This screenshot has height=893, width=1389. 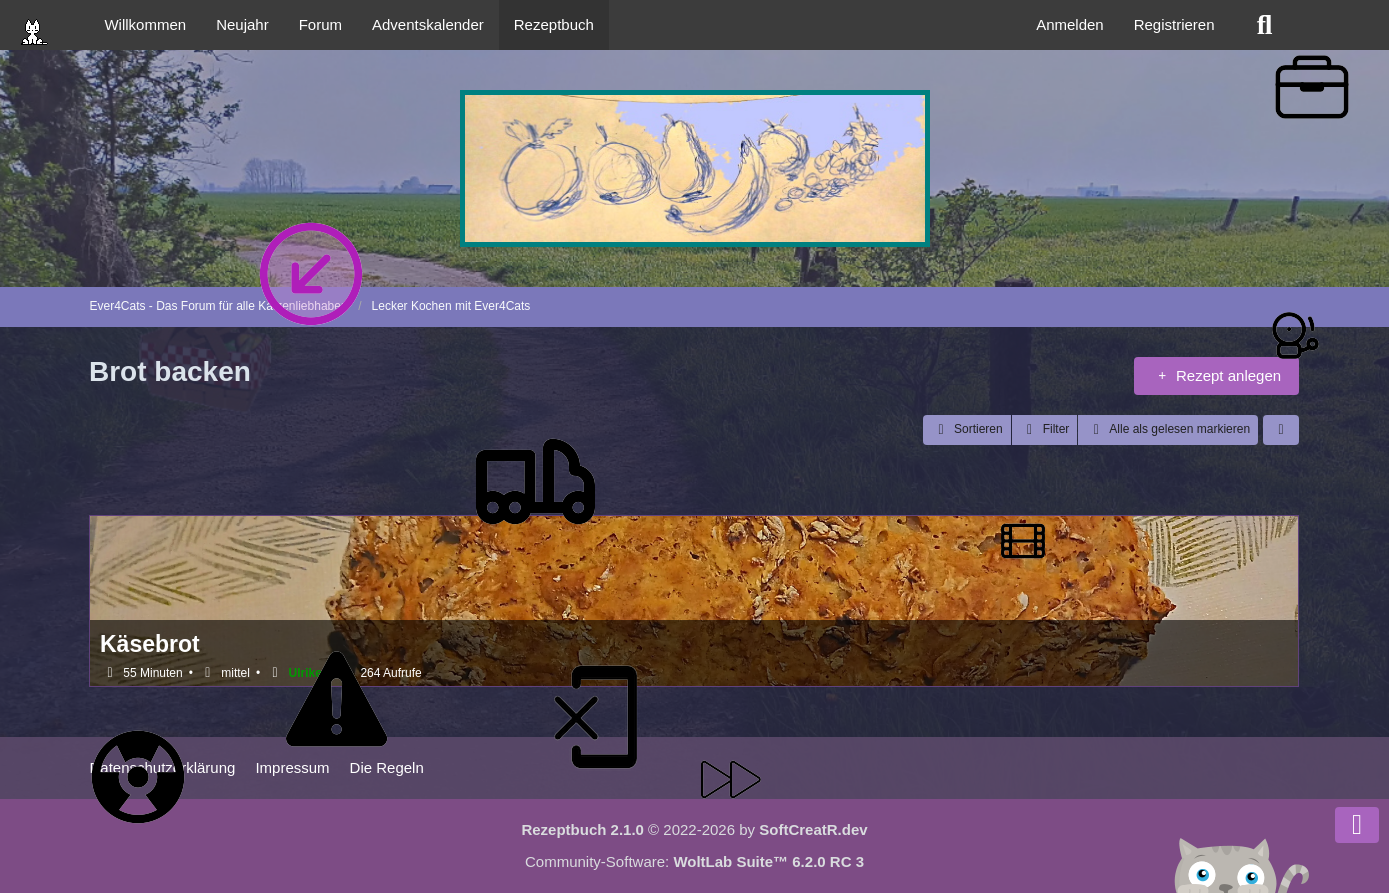 I want to click on indicates a warning or caution state, so click(x=338, y=699).